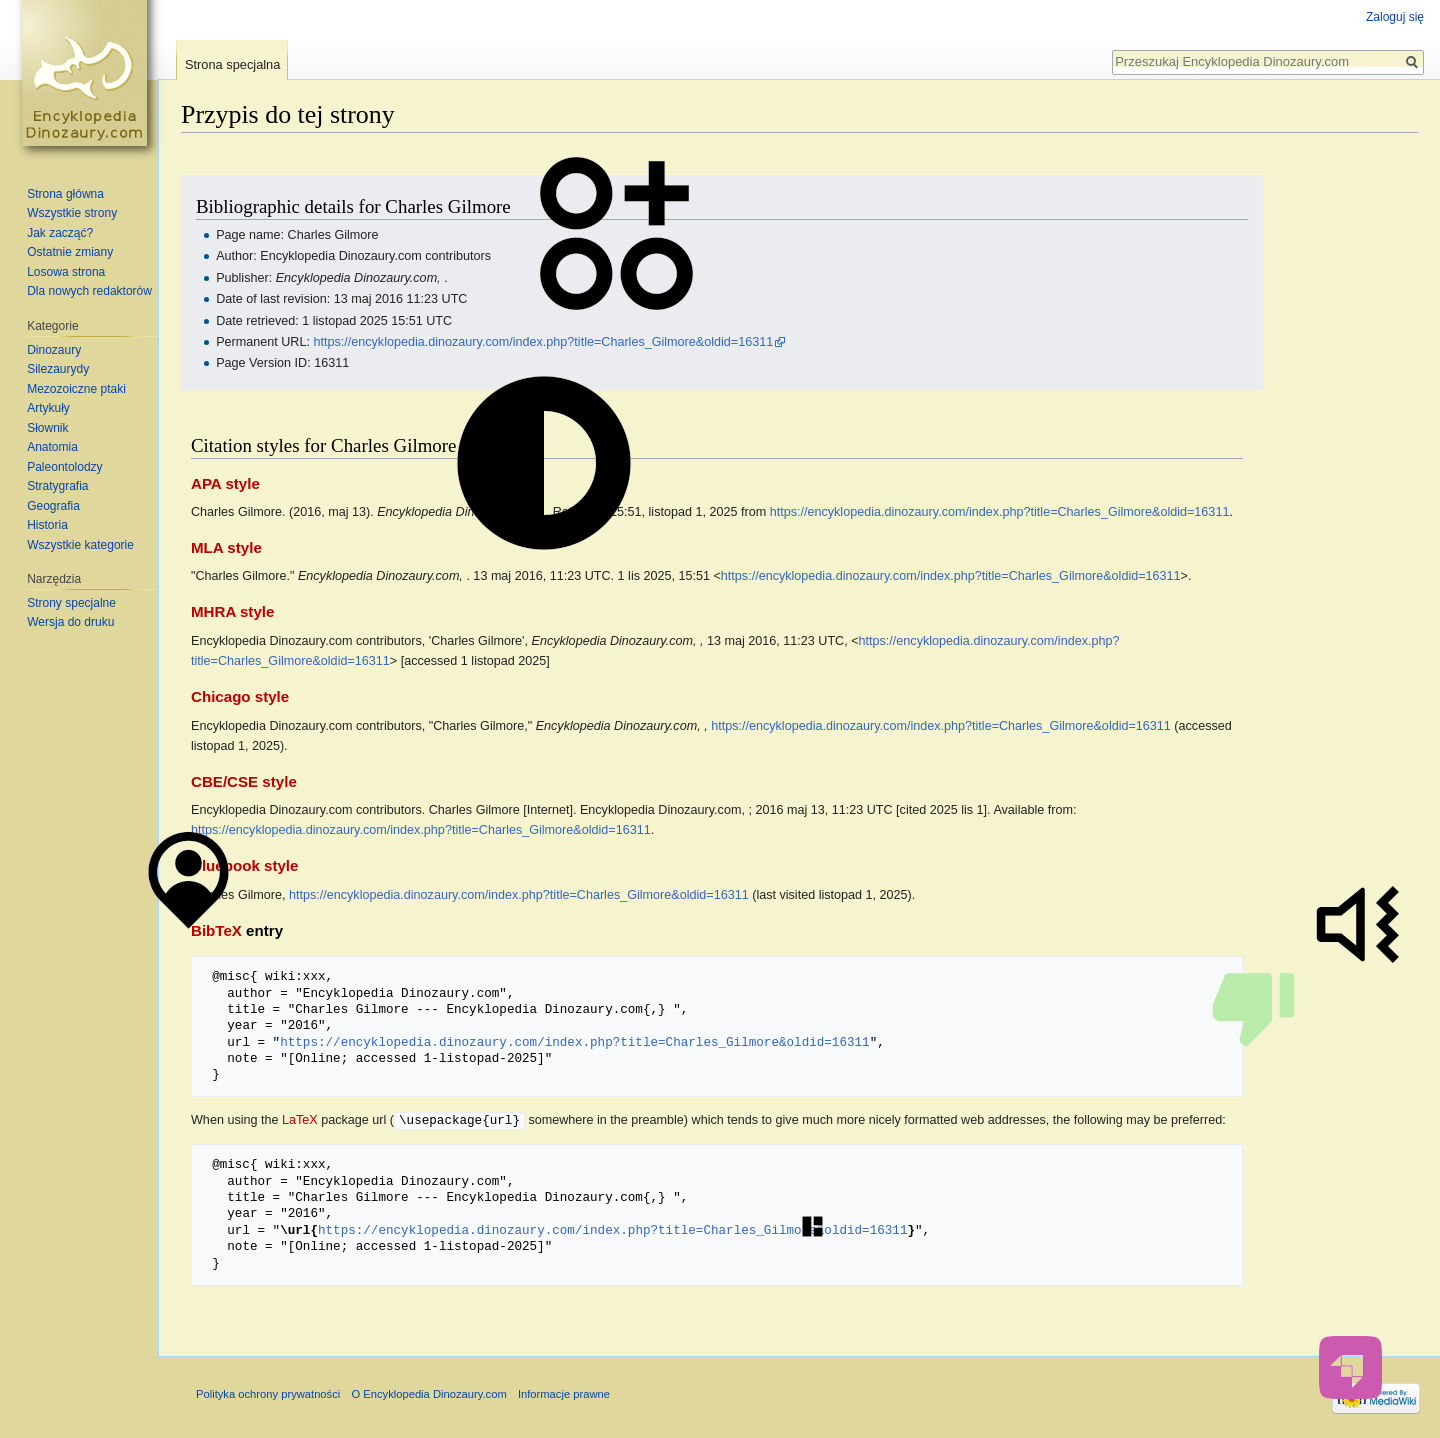  What do you see at coordinates (188, 876) in the screenshot?
I see `view a user's location on the map` at bounding box center [188, 876].